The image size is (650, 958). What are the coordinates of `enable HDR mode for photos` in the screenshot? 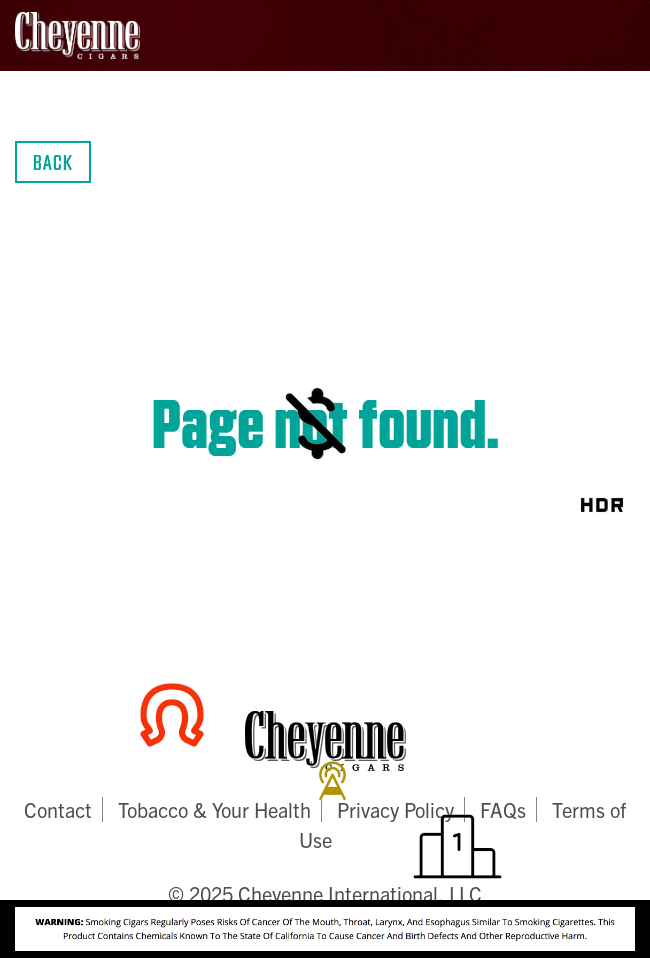 It's located at (602, 505).